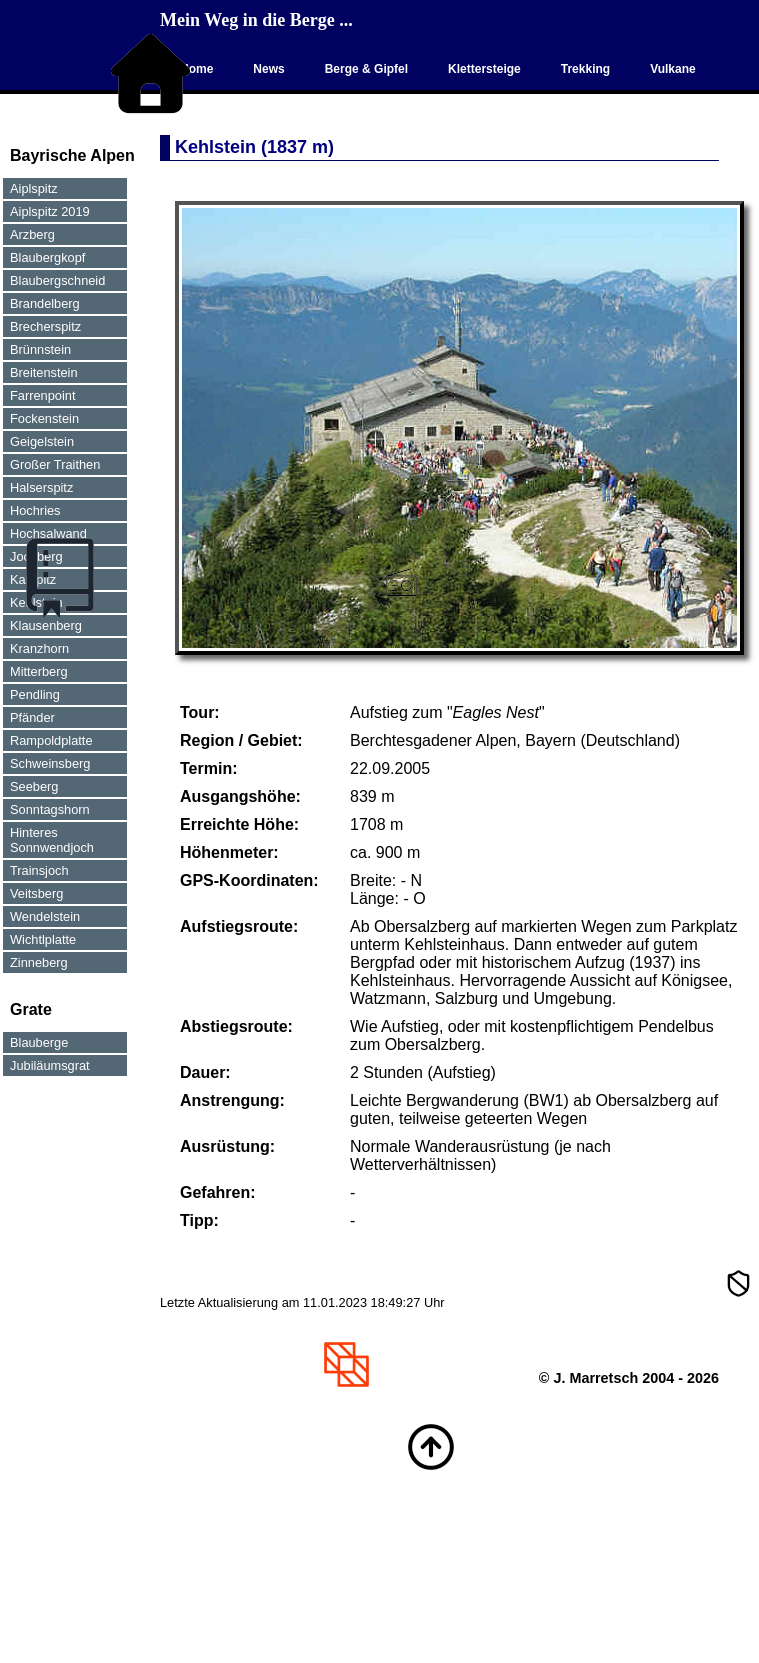 The image size is (759, 1663). I want to click on navigate to home screen, so click(150, 73).